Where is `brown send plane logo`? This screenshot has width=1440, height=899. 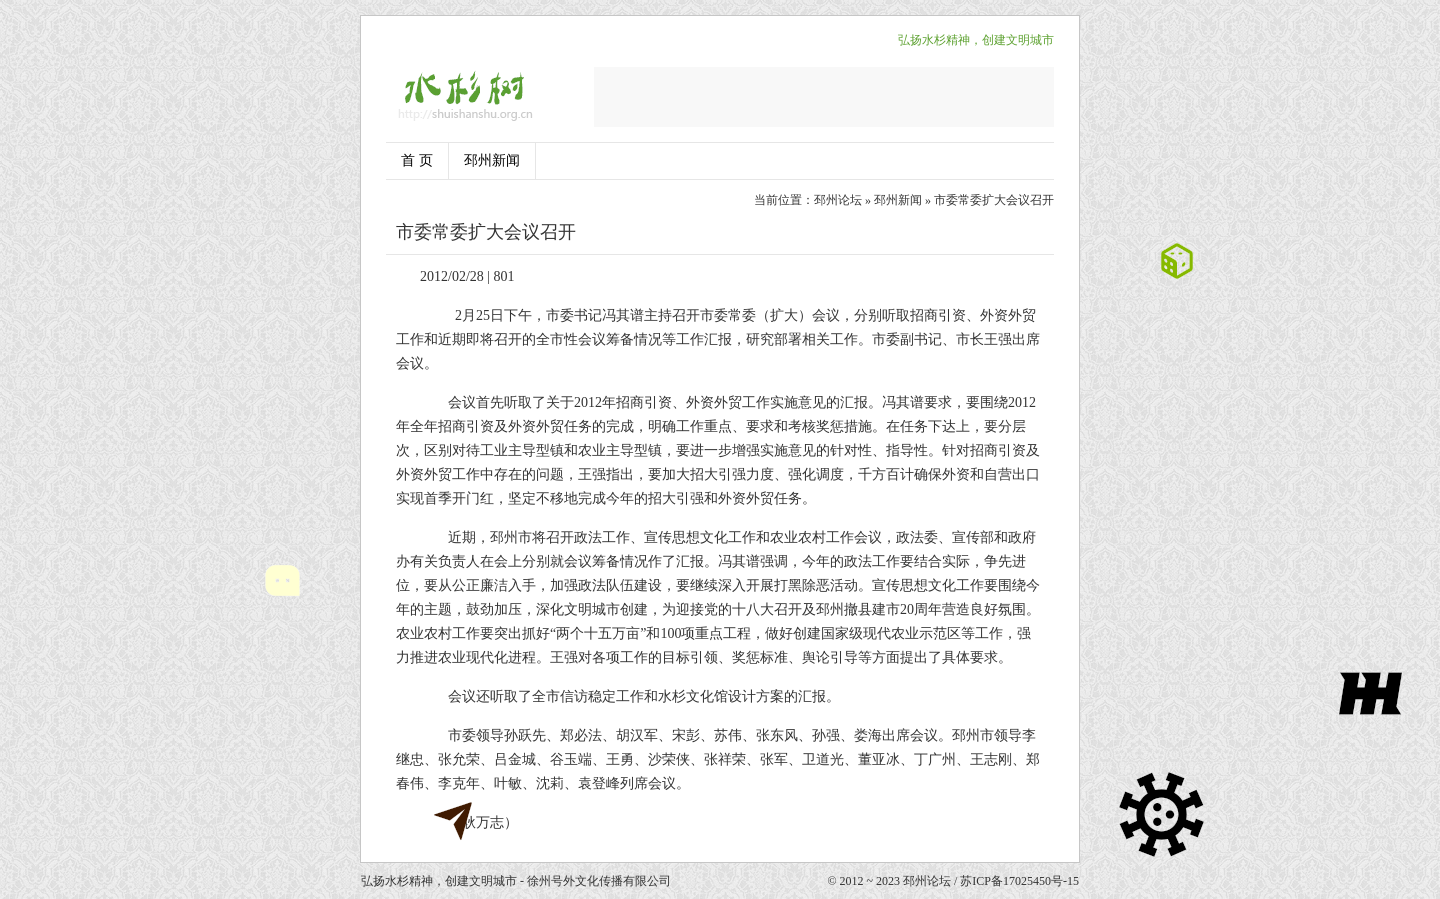
brown send plane logo is located at coordinates (453, 820).